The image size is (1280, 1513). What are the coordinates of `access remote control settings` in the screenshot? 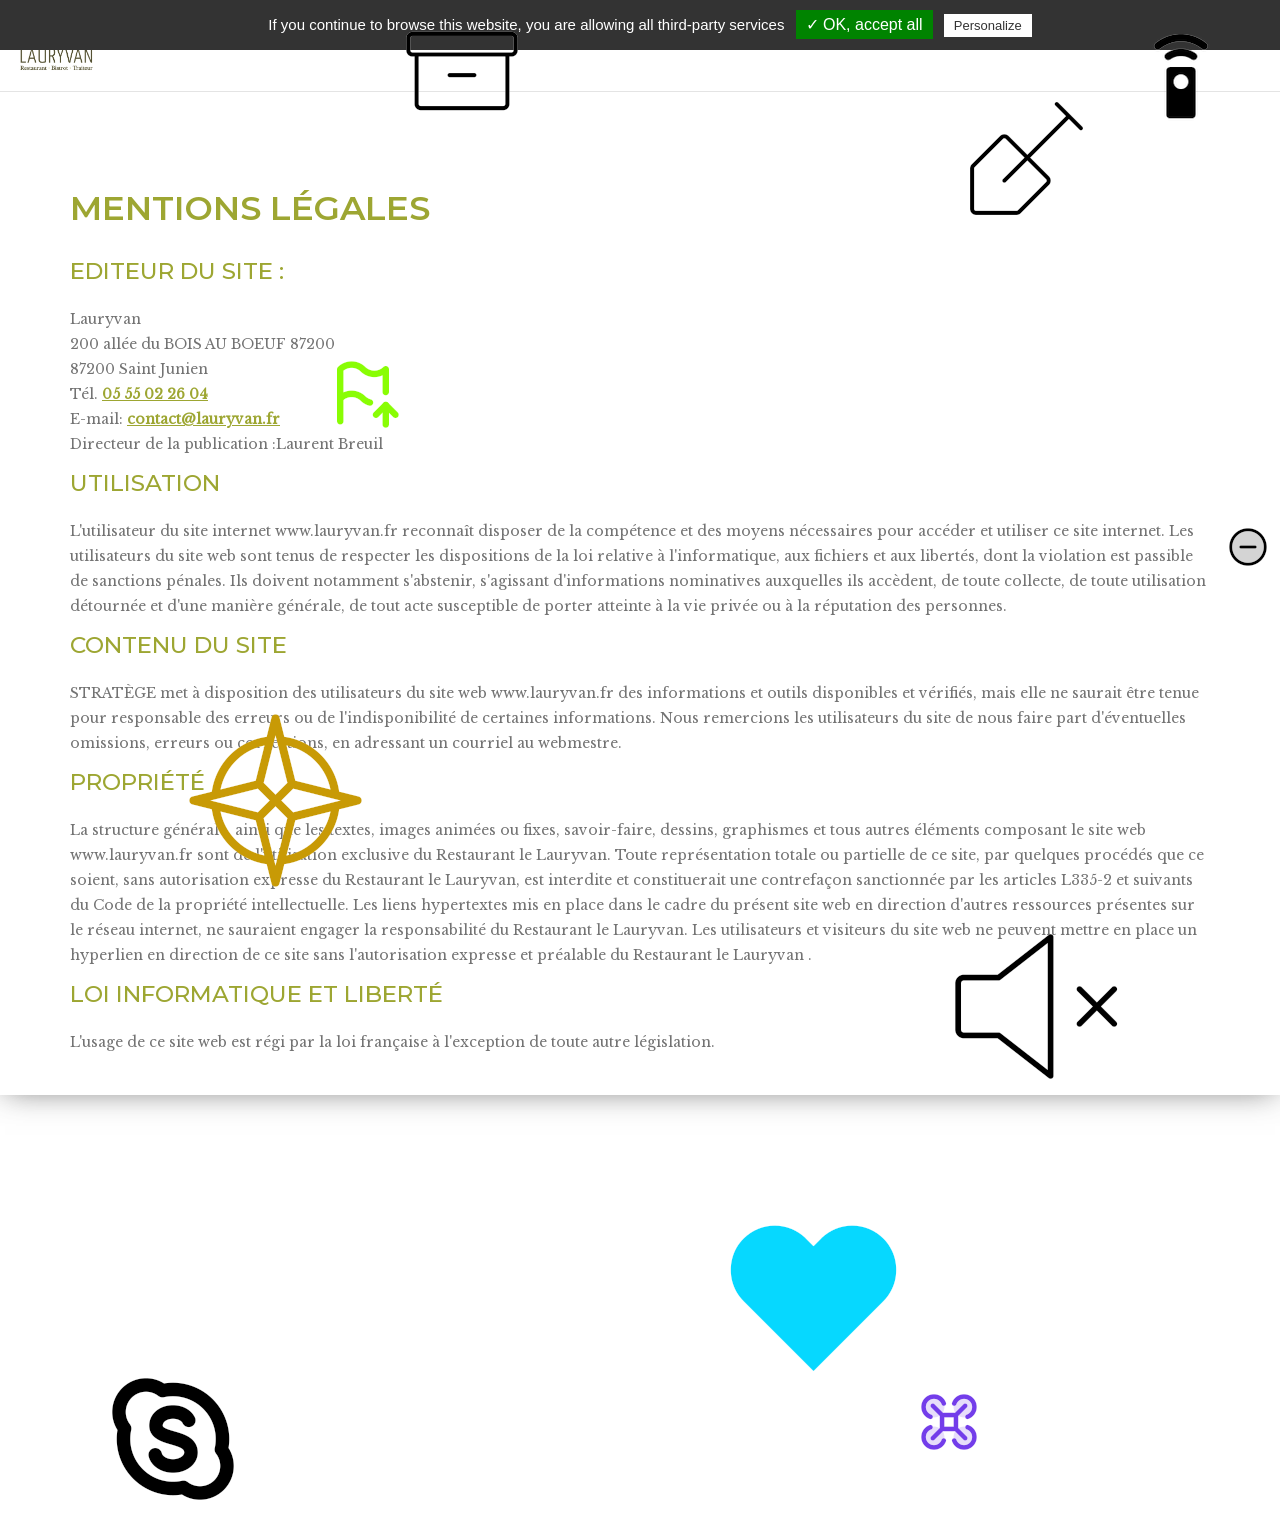 It's located at (1181, 78).